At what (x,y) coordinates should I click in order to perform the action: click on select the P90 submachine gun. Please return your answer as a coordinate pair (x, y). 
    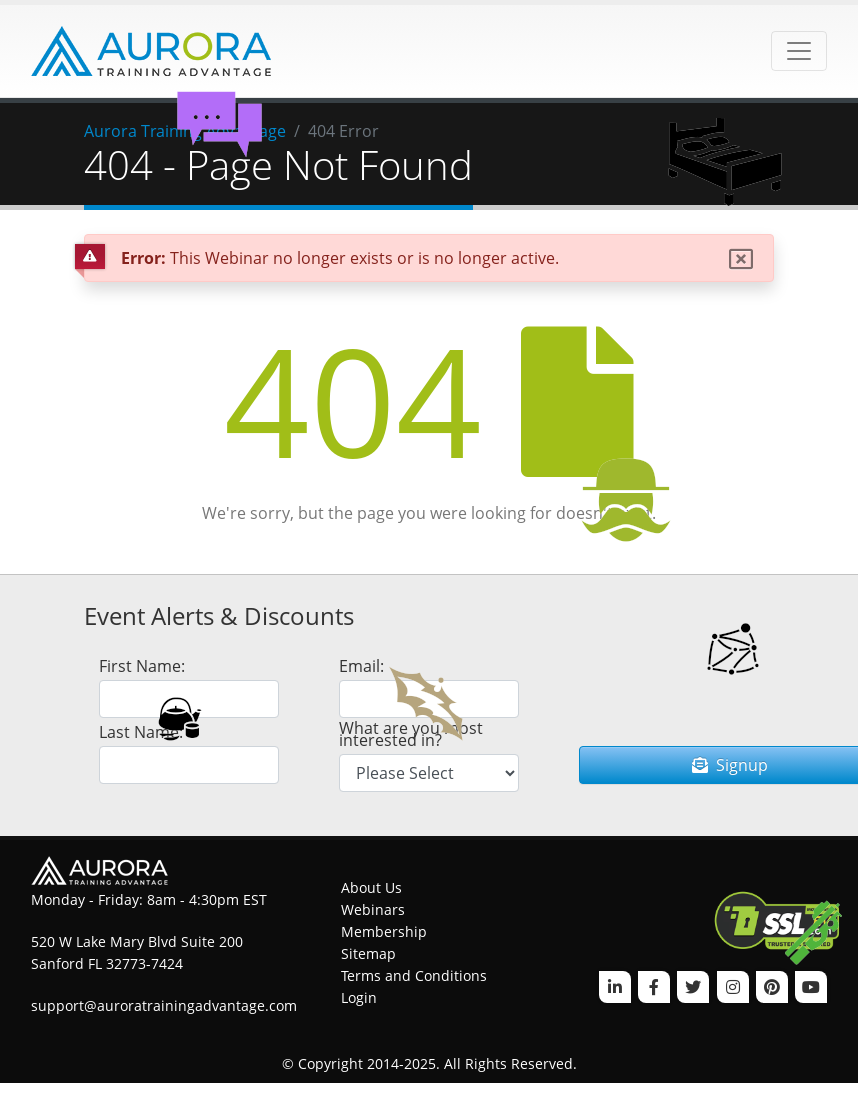
    Looking at the image, I should click on (813, 932).